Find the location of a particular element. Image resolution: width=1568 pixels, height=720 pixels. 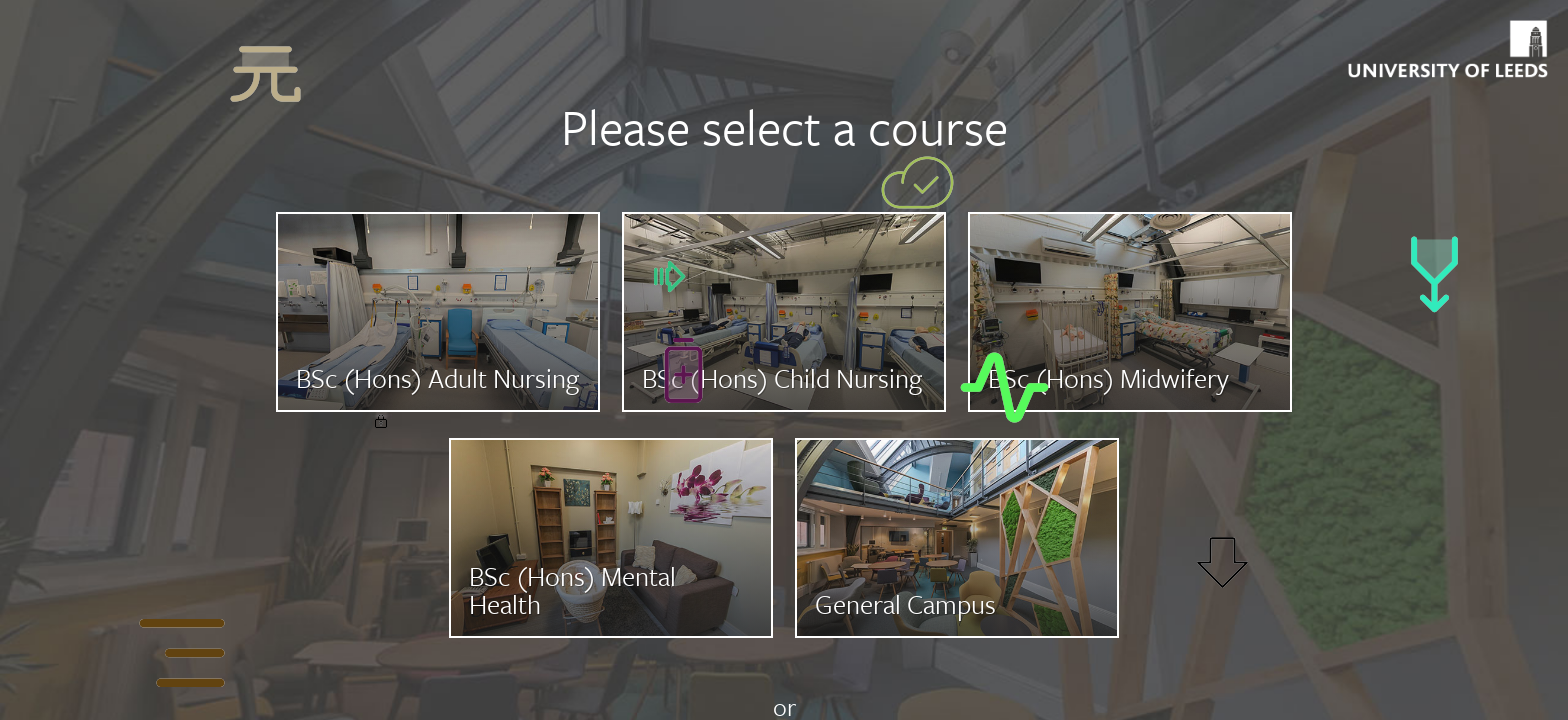

view or convert to chinese yuan currency is located at coordinates (265, 75).